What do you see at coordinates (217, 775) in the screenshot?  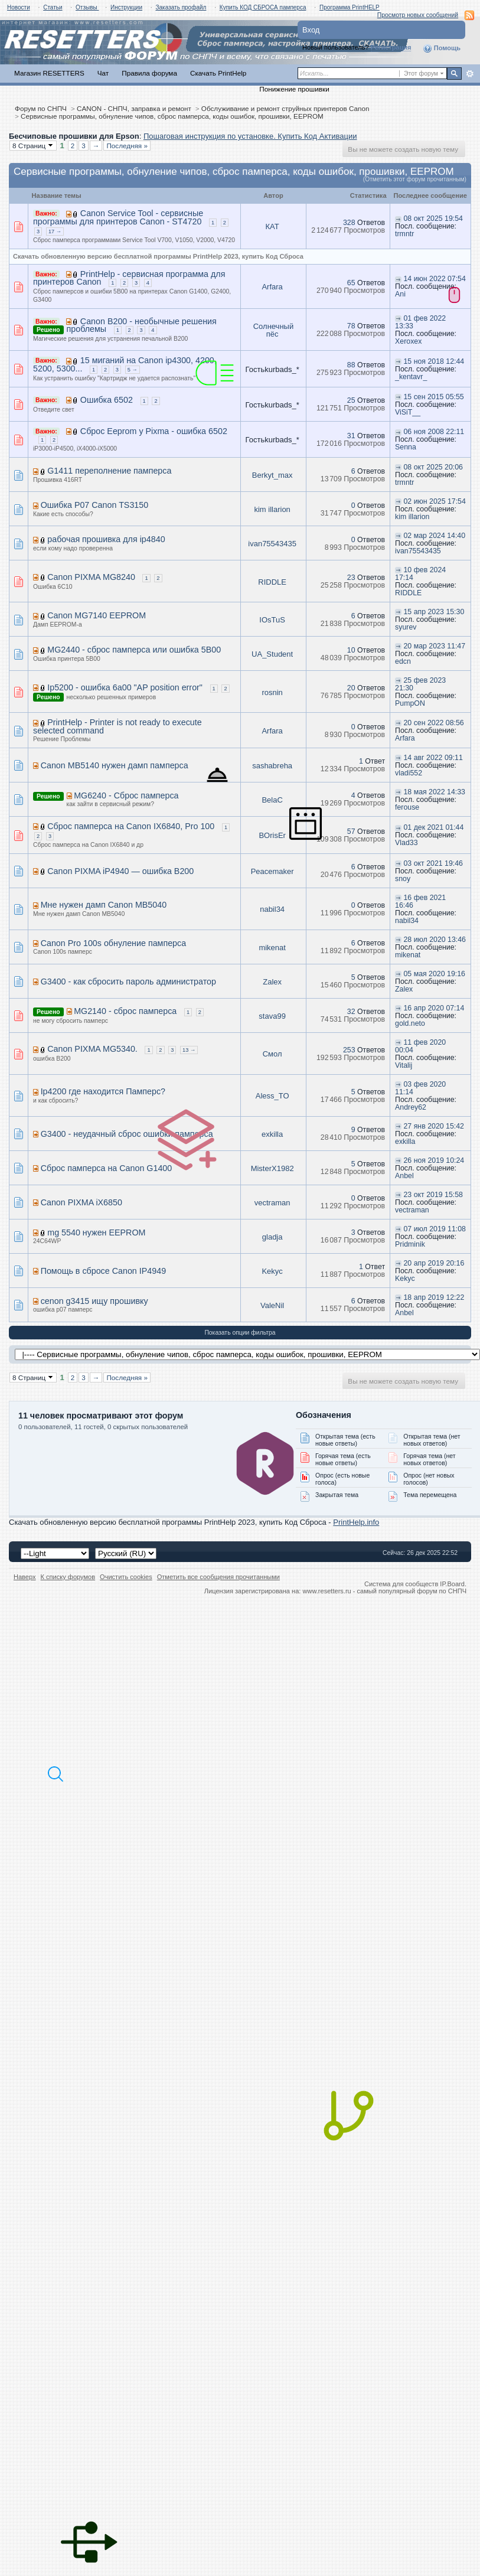 I see `request room service or hotel amenities` at bounding box center [217, 775].